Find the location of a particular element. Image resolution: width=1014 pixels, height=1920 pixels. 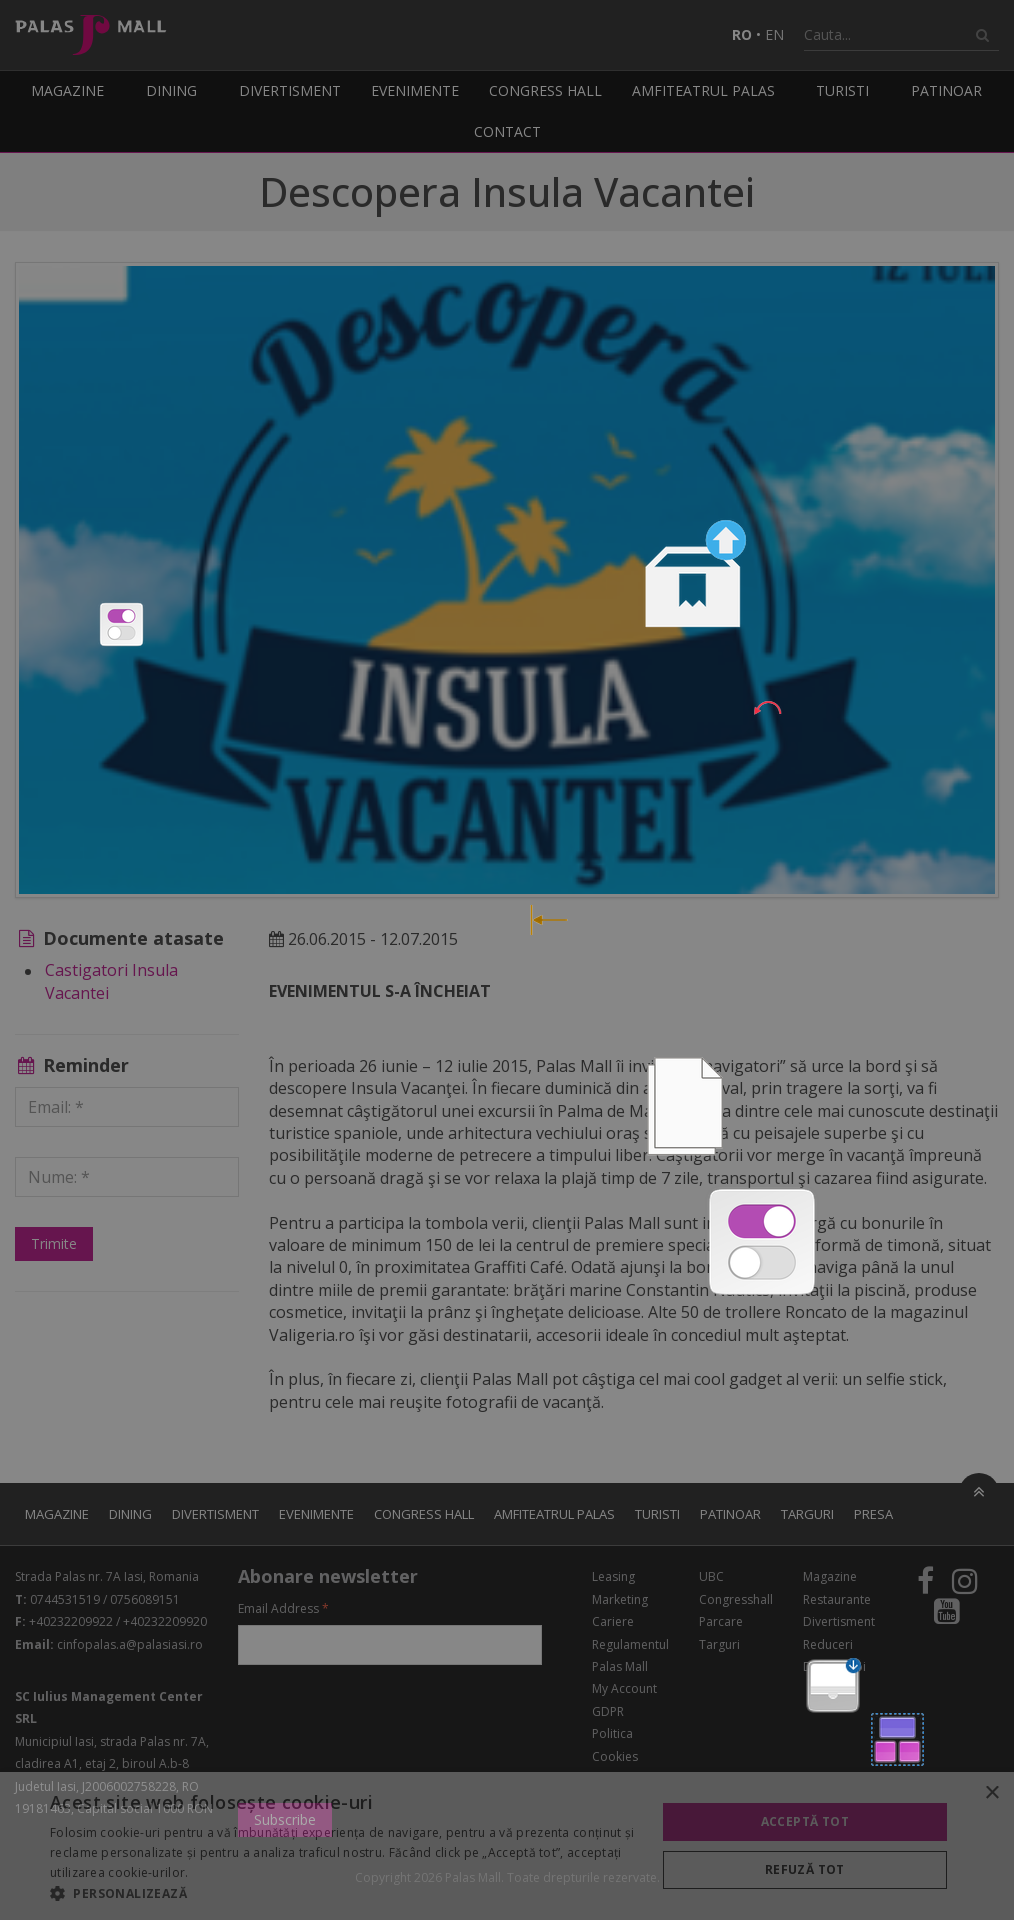

undo the last action is located at coordinates (768, 707).